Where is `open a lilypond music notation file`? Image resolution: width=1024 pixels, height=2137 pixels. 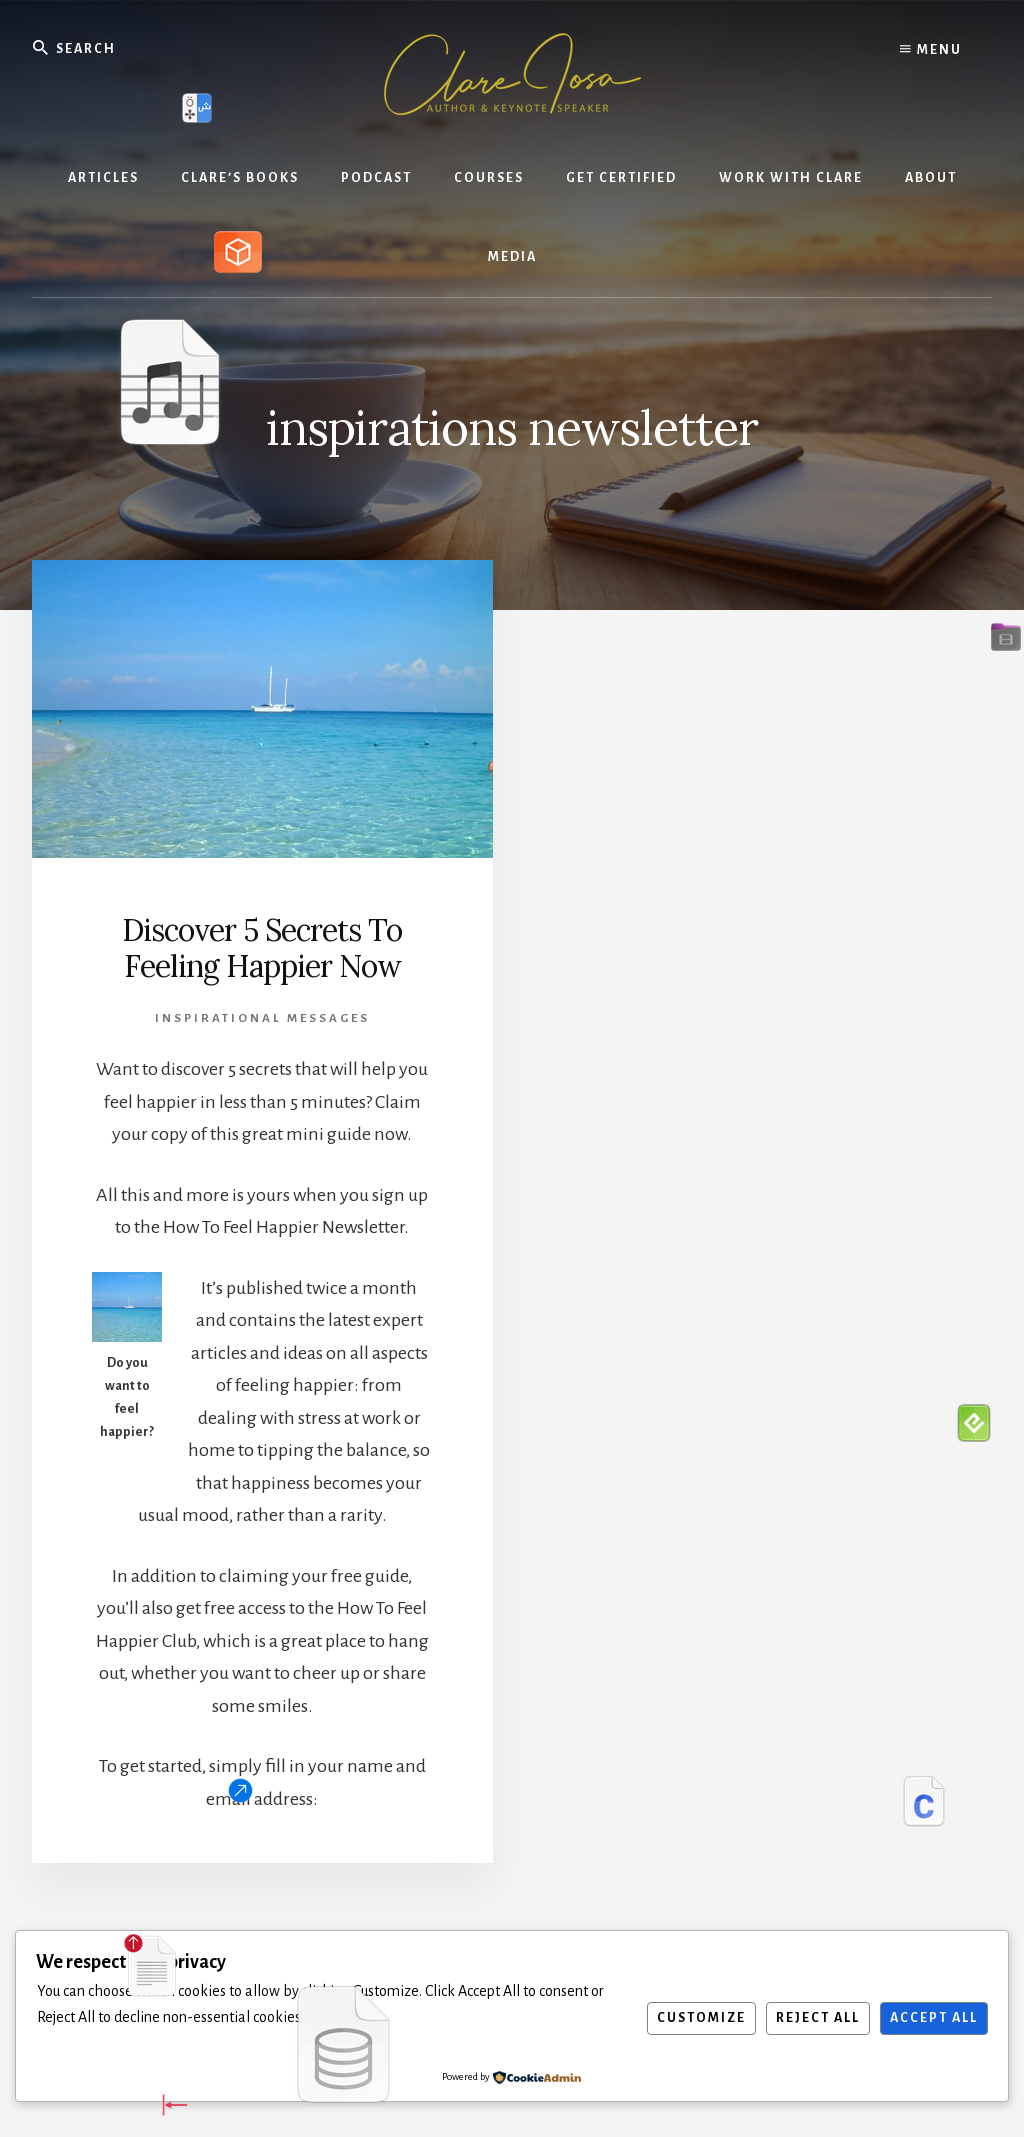
open a lilypond music notation file is located at coordinates (170, 382).